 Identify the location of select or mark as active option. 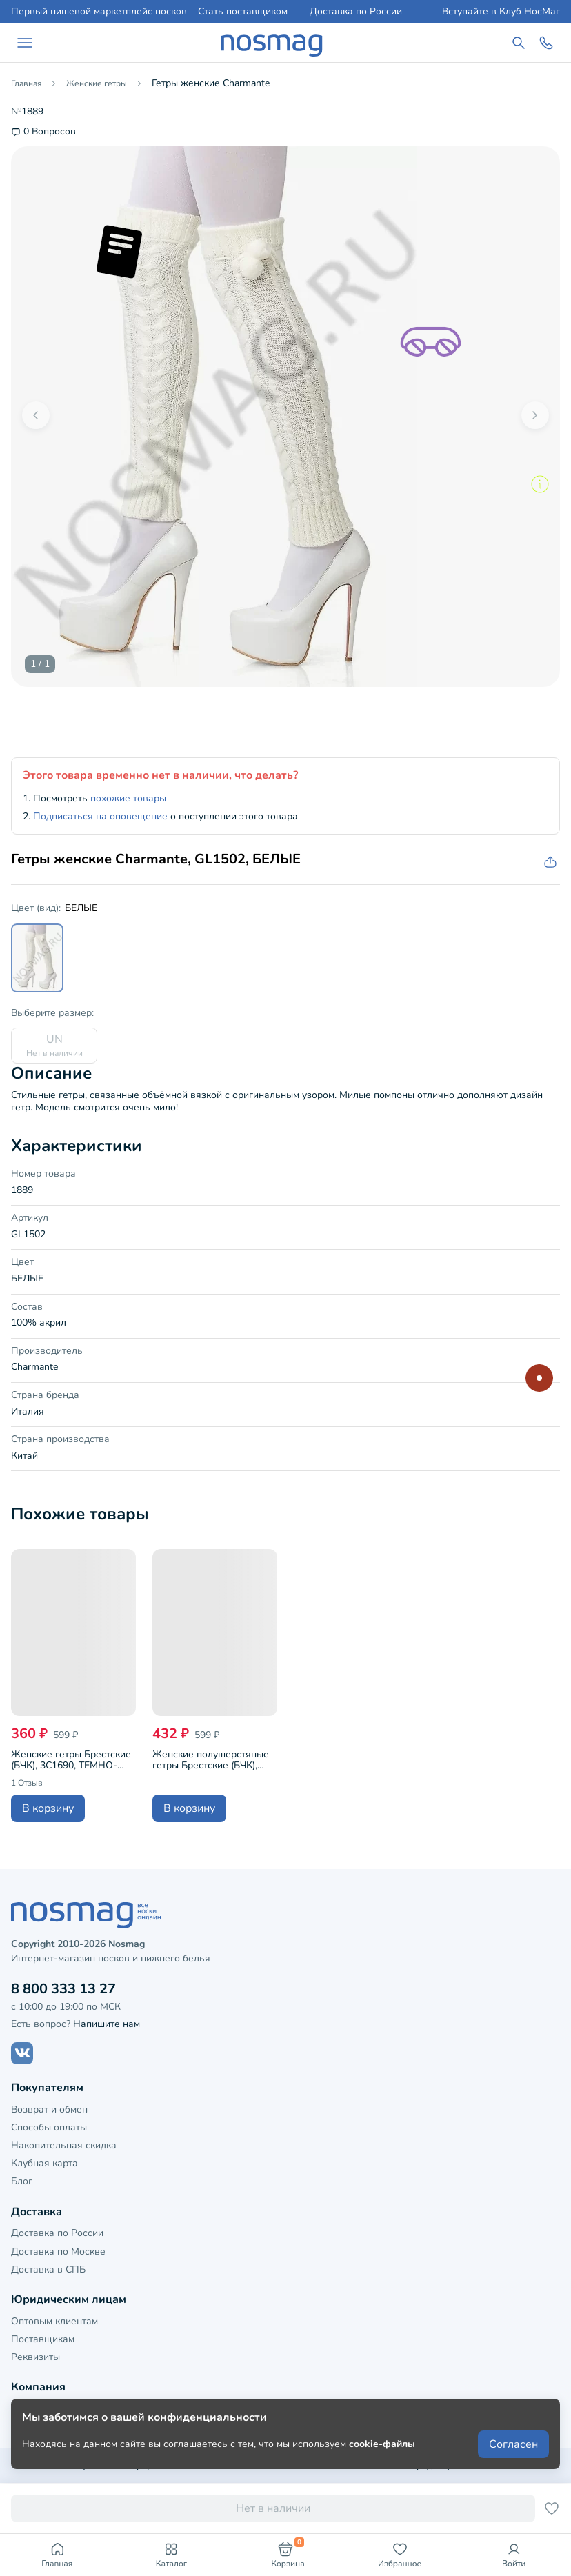
(539, 1378).